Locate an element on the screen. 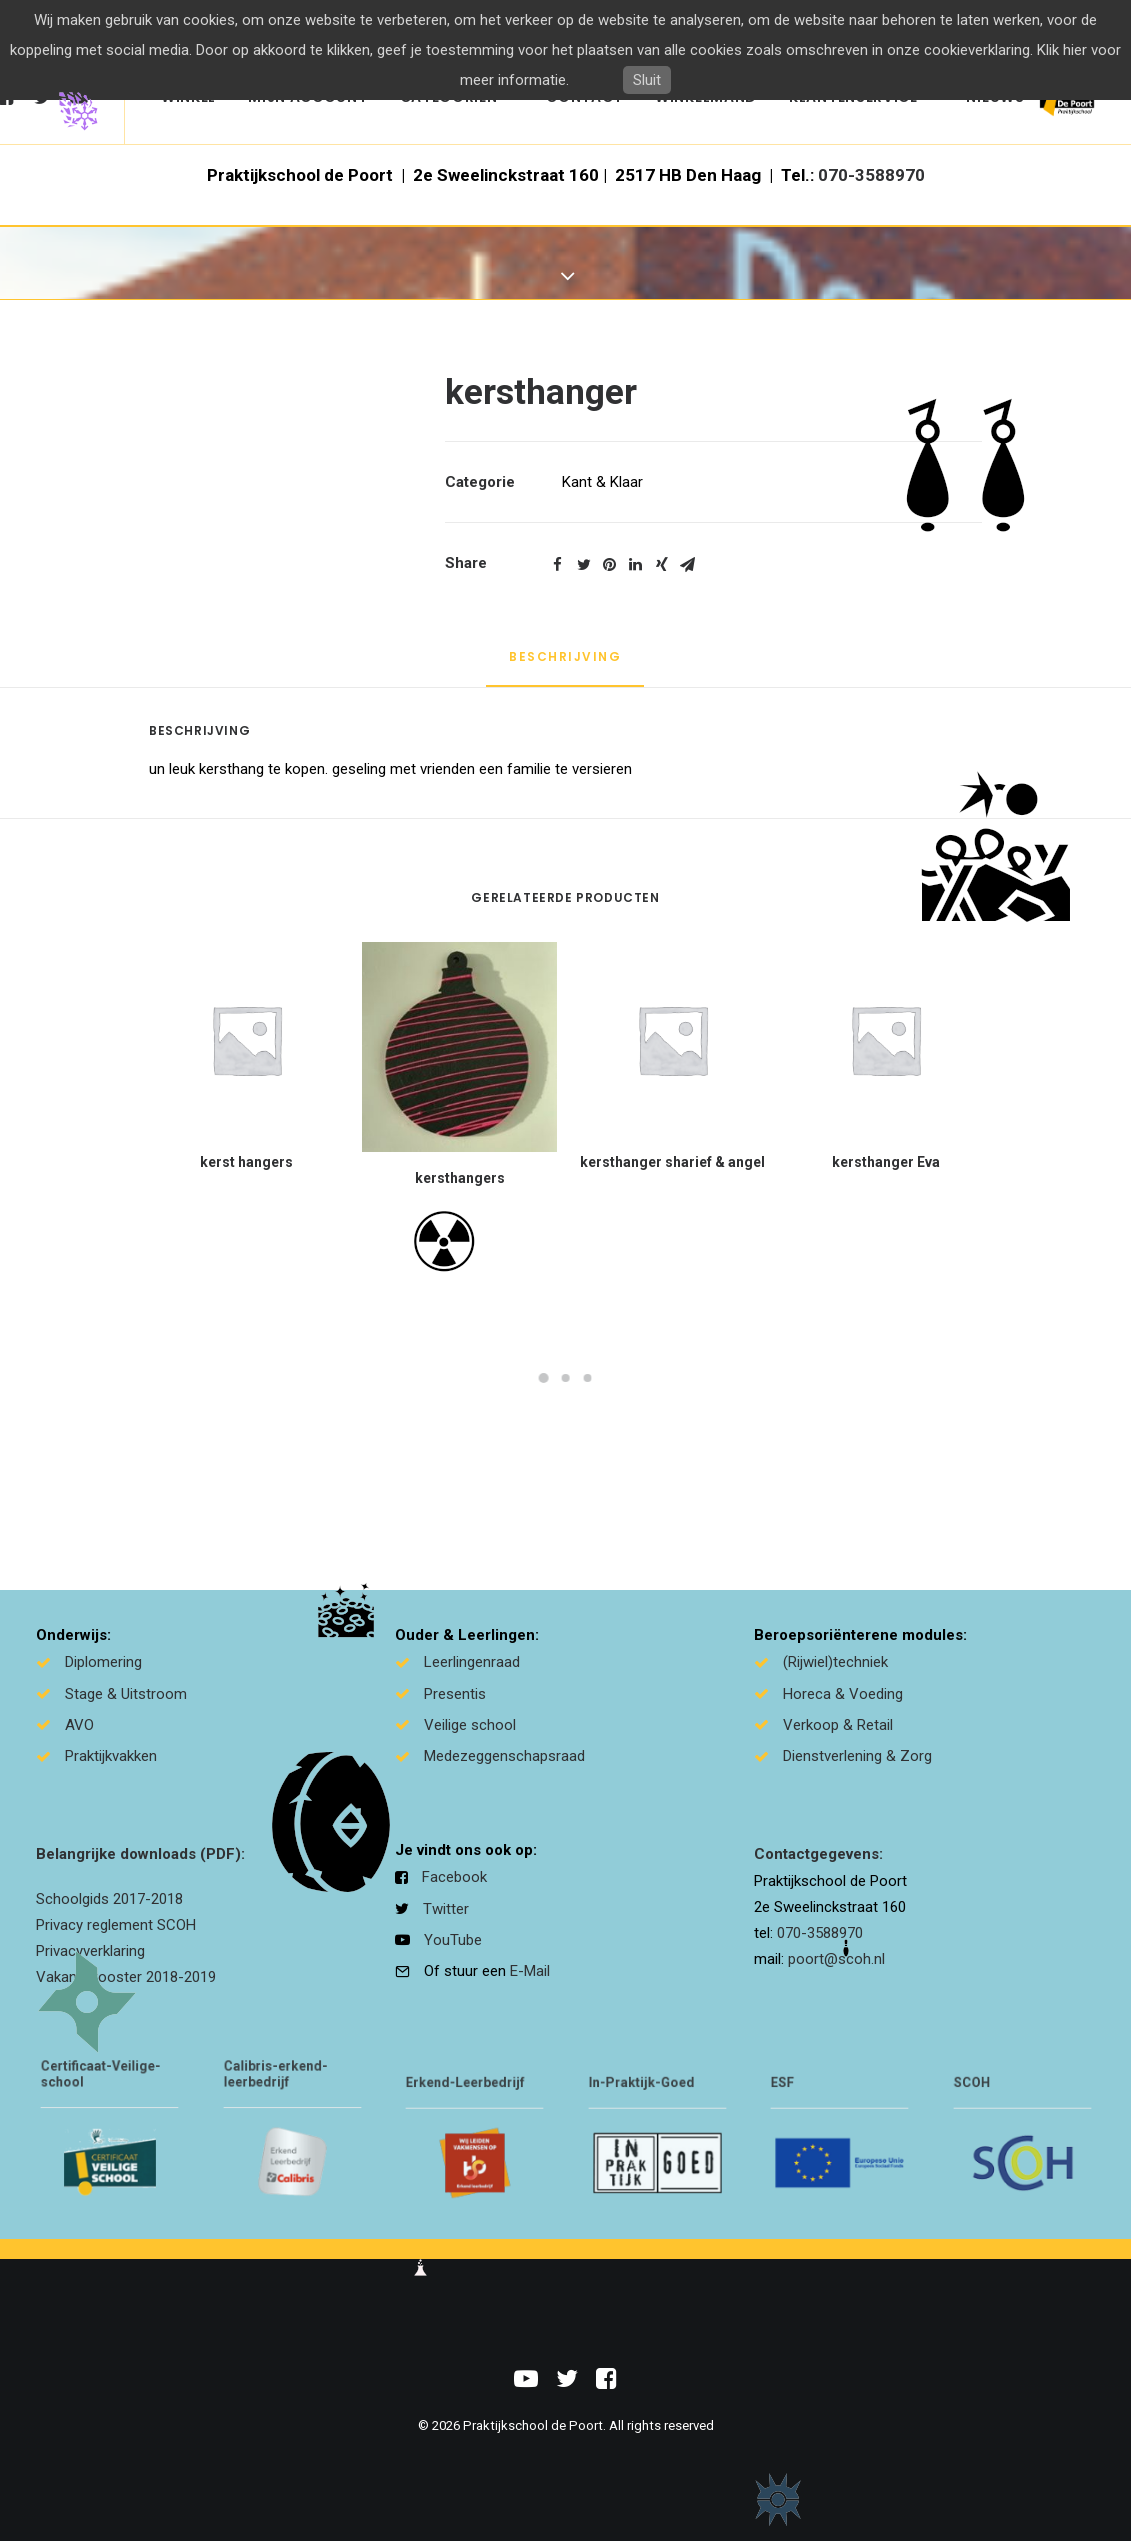 The height and width of the screenshot is (2541, 1131). view your in-game currency or coins is located at coordinates (346, 1610).